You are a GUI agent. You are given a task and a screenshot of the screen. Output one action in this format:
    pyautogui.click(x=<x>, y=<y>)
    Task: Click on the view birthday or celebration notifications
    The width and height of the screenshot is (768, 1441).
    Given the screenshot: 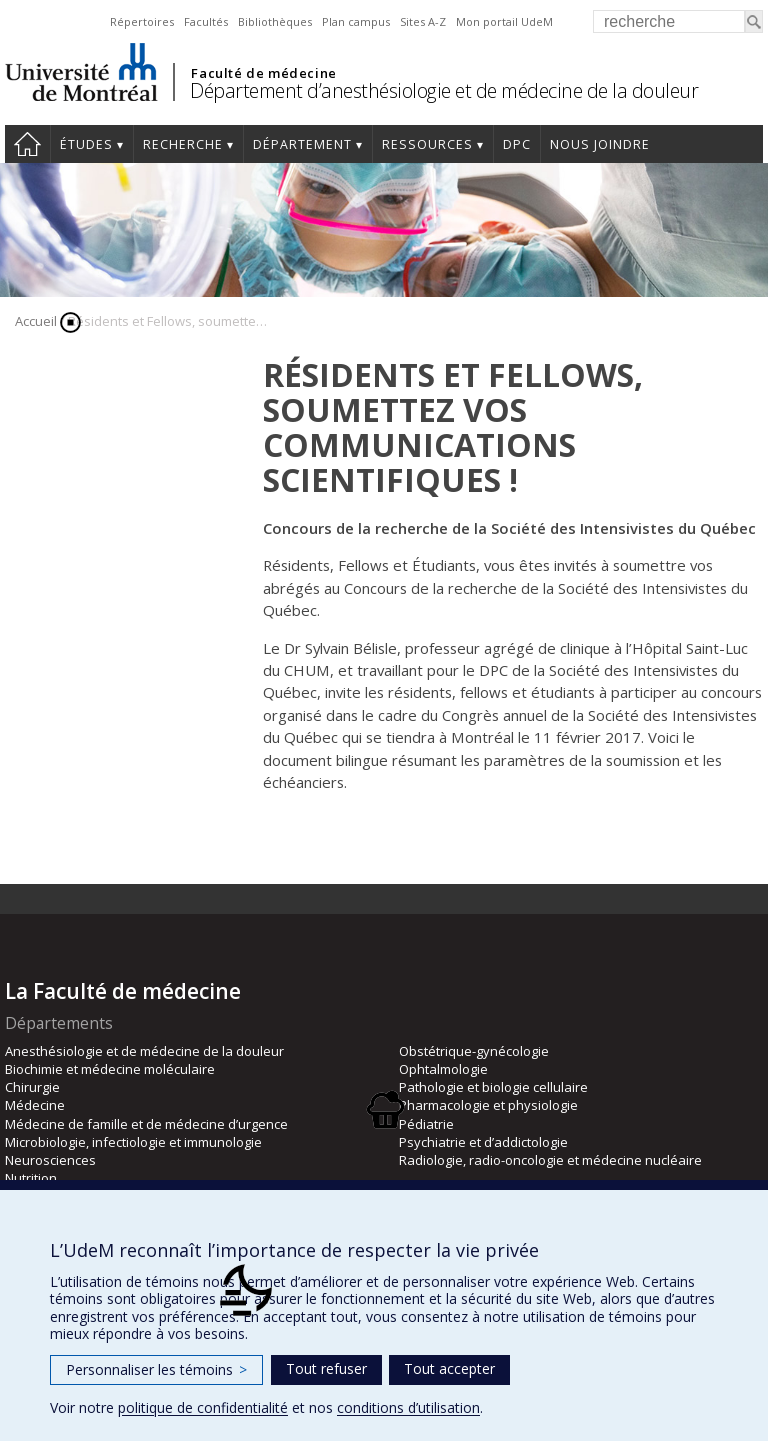 What is the action you would take?
    pyautogui.click(x=385, y=1109)
    